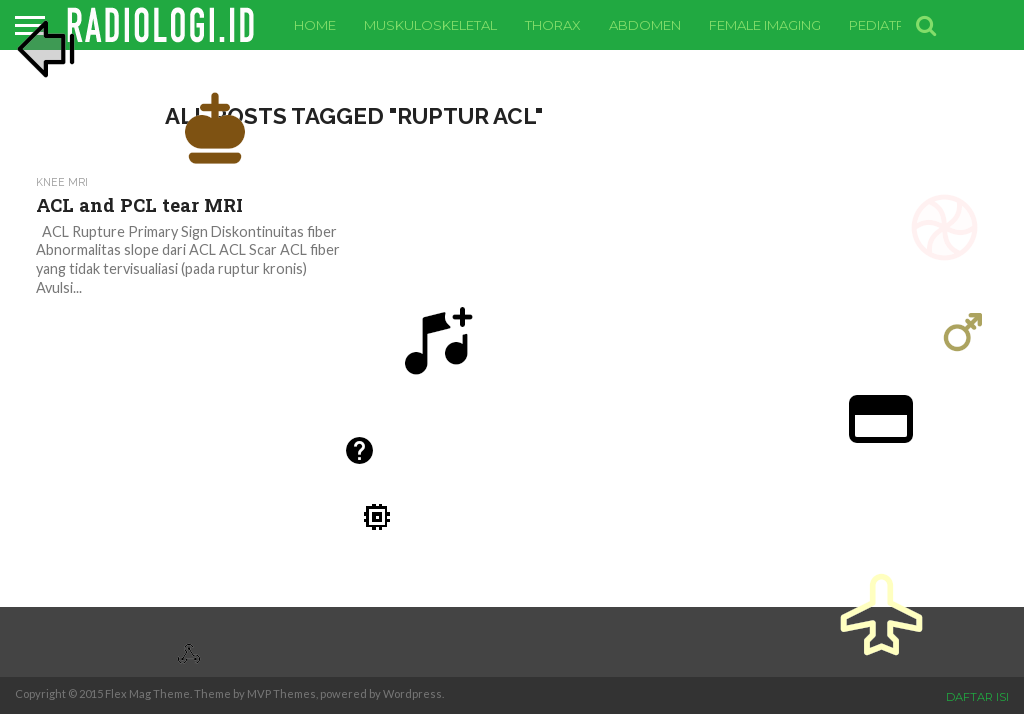 This screenshot has width=1024, height=720. Describe the element at coordinates (944, 227) in the screenshot. I see `loading content in progress` at that location.